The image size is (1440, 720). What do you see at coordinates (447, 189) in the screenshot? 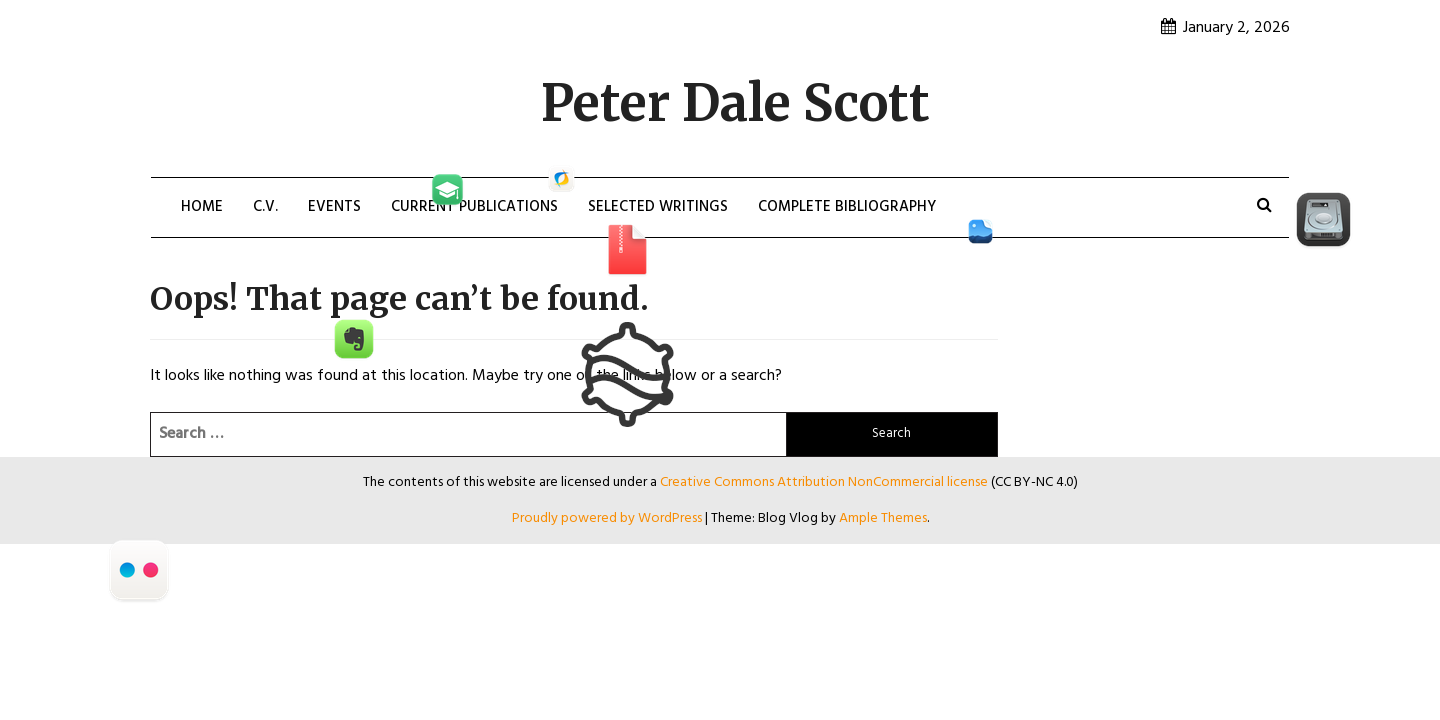
I see `open education or learning apps` at bounding box center [447, 189].